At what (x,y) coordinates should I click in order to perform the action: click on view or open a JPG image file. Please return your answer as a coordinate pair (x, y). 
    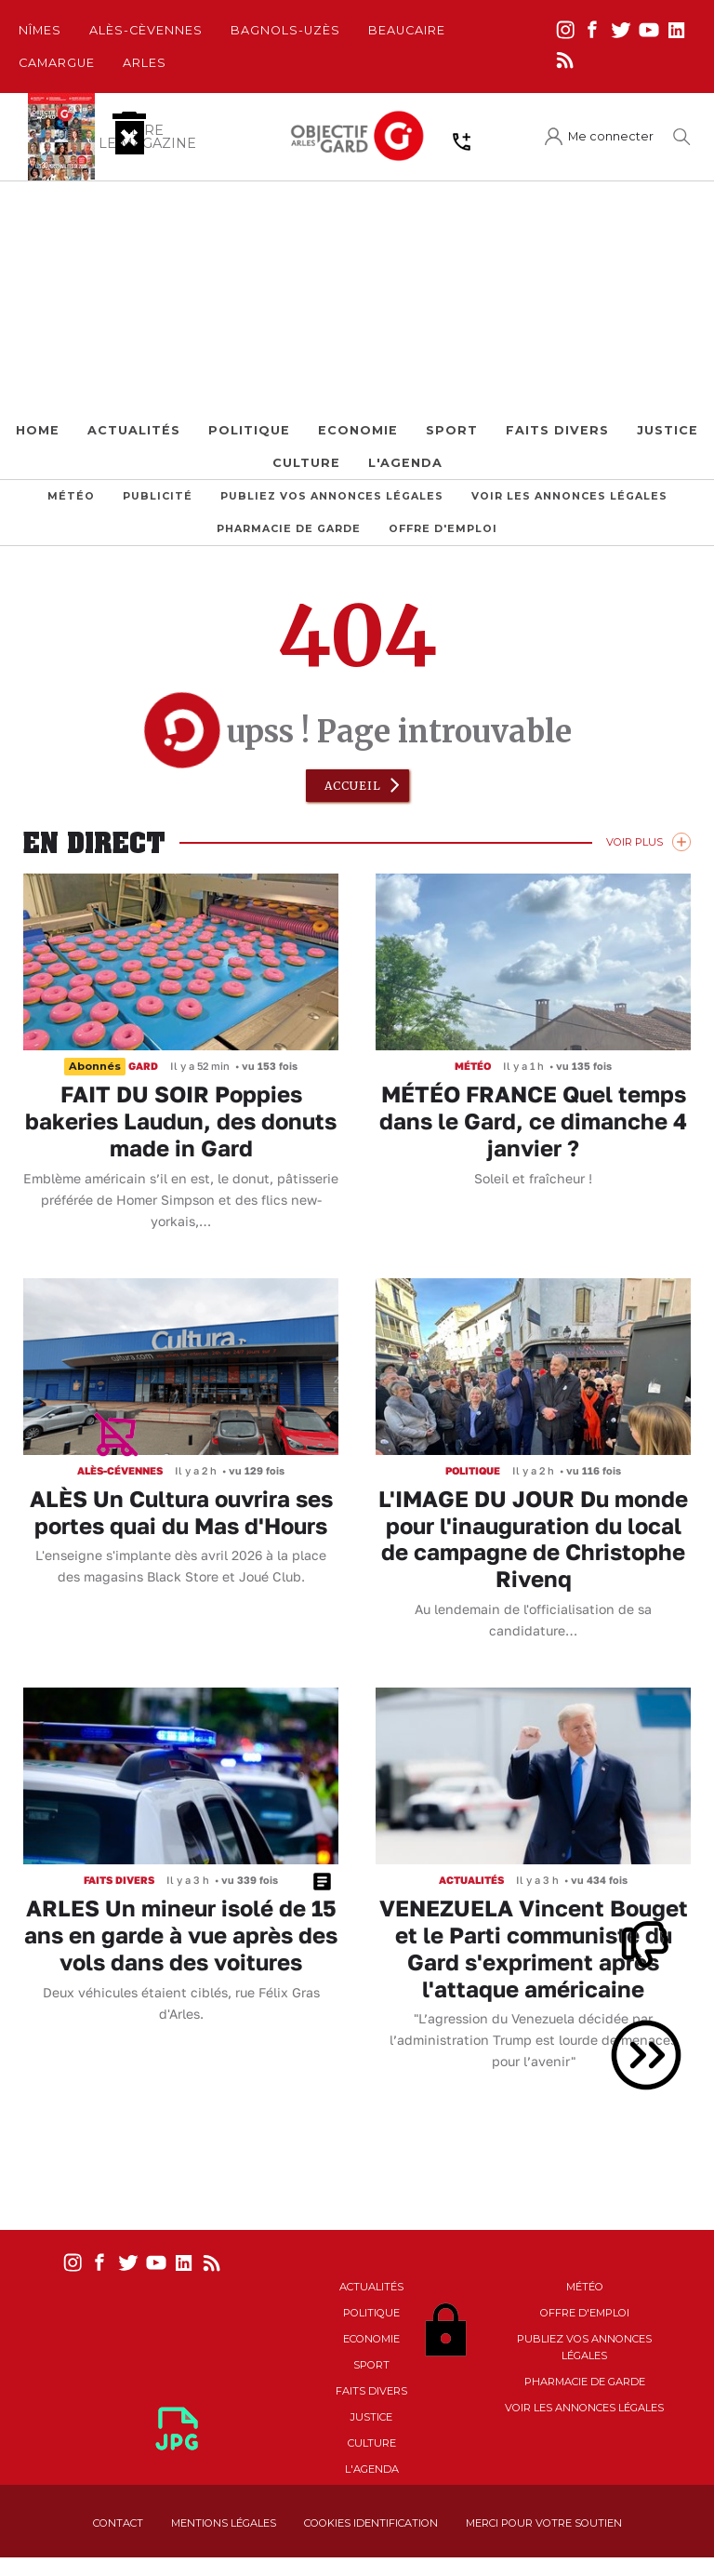
    Looking at the image, I should click on (178, 2430).